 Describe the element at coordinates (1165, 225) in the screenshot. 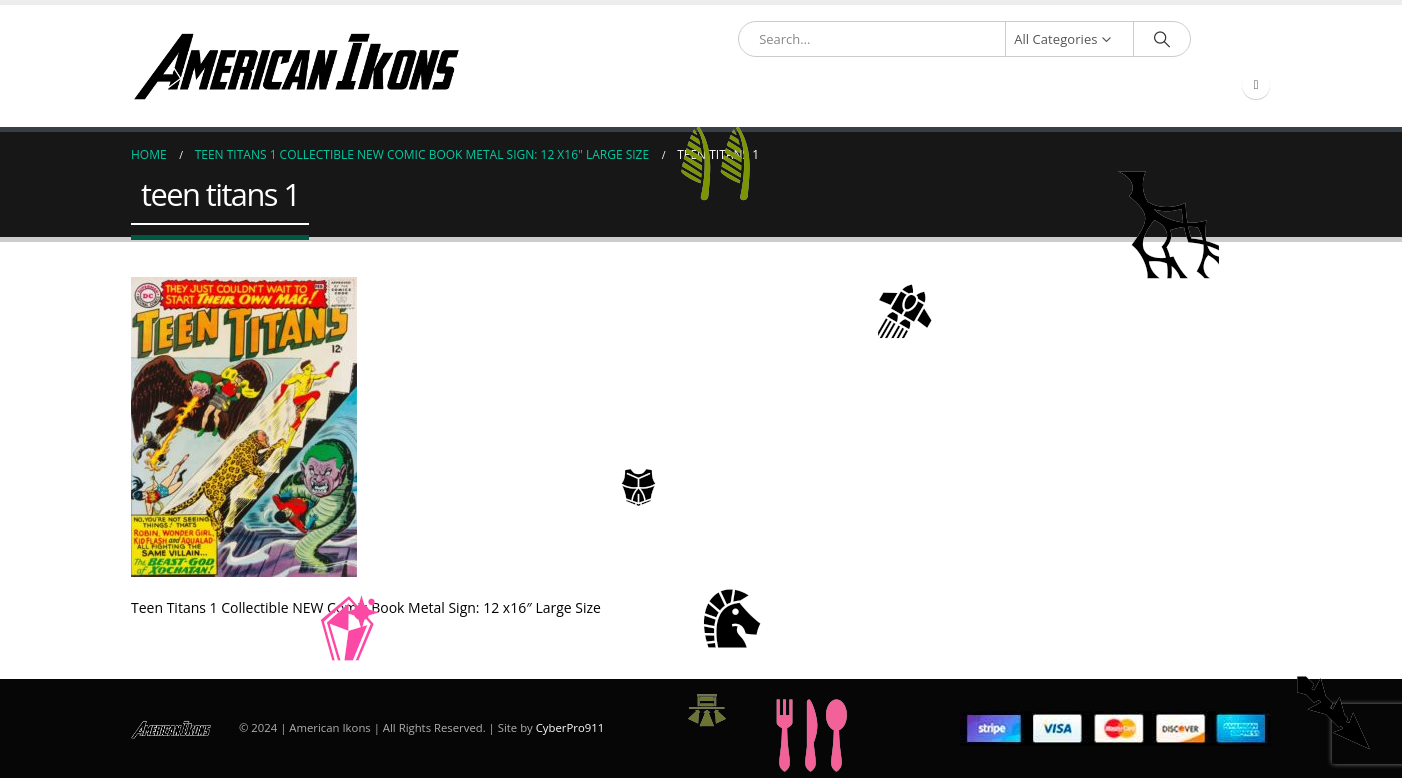

I see `indicates lightning or electrical damage effect` at that location.